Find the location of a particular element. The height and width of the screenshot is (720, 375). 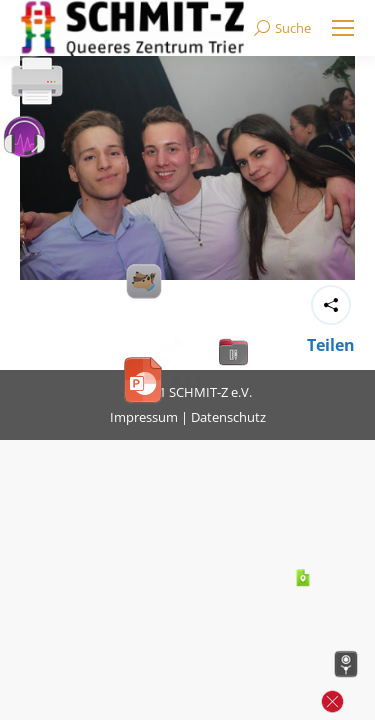

open templates folder is located at coordinates (233, 351).